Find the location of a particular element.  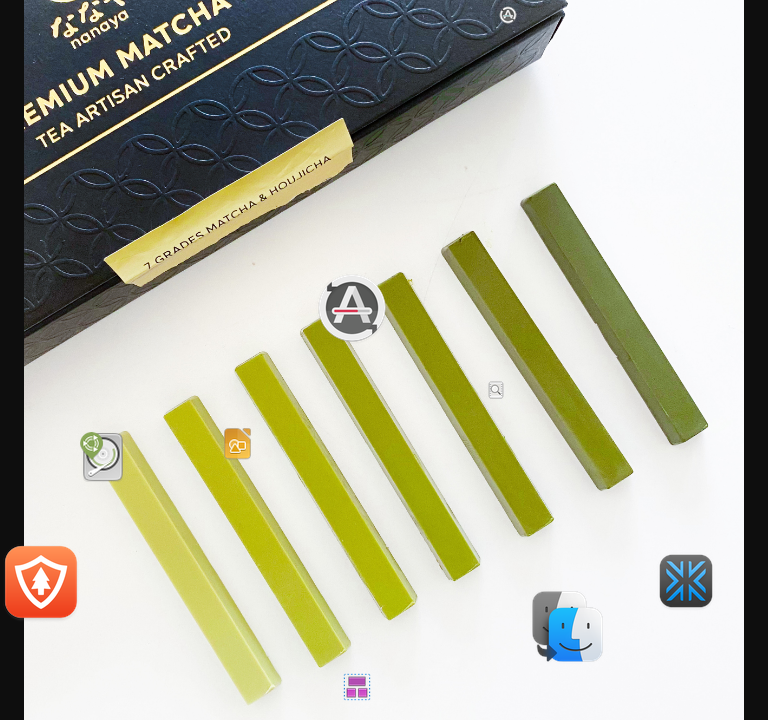

select all items in the current view is located at coordinates (357, 687).